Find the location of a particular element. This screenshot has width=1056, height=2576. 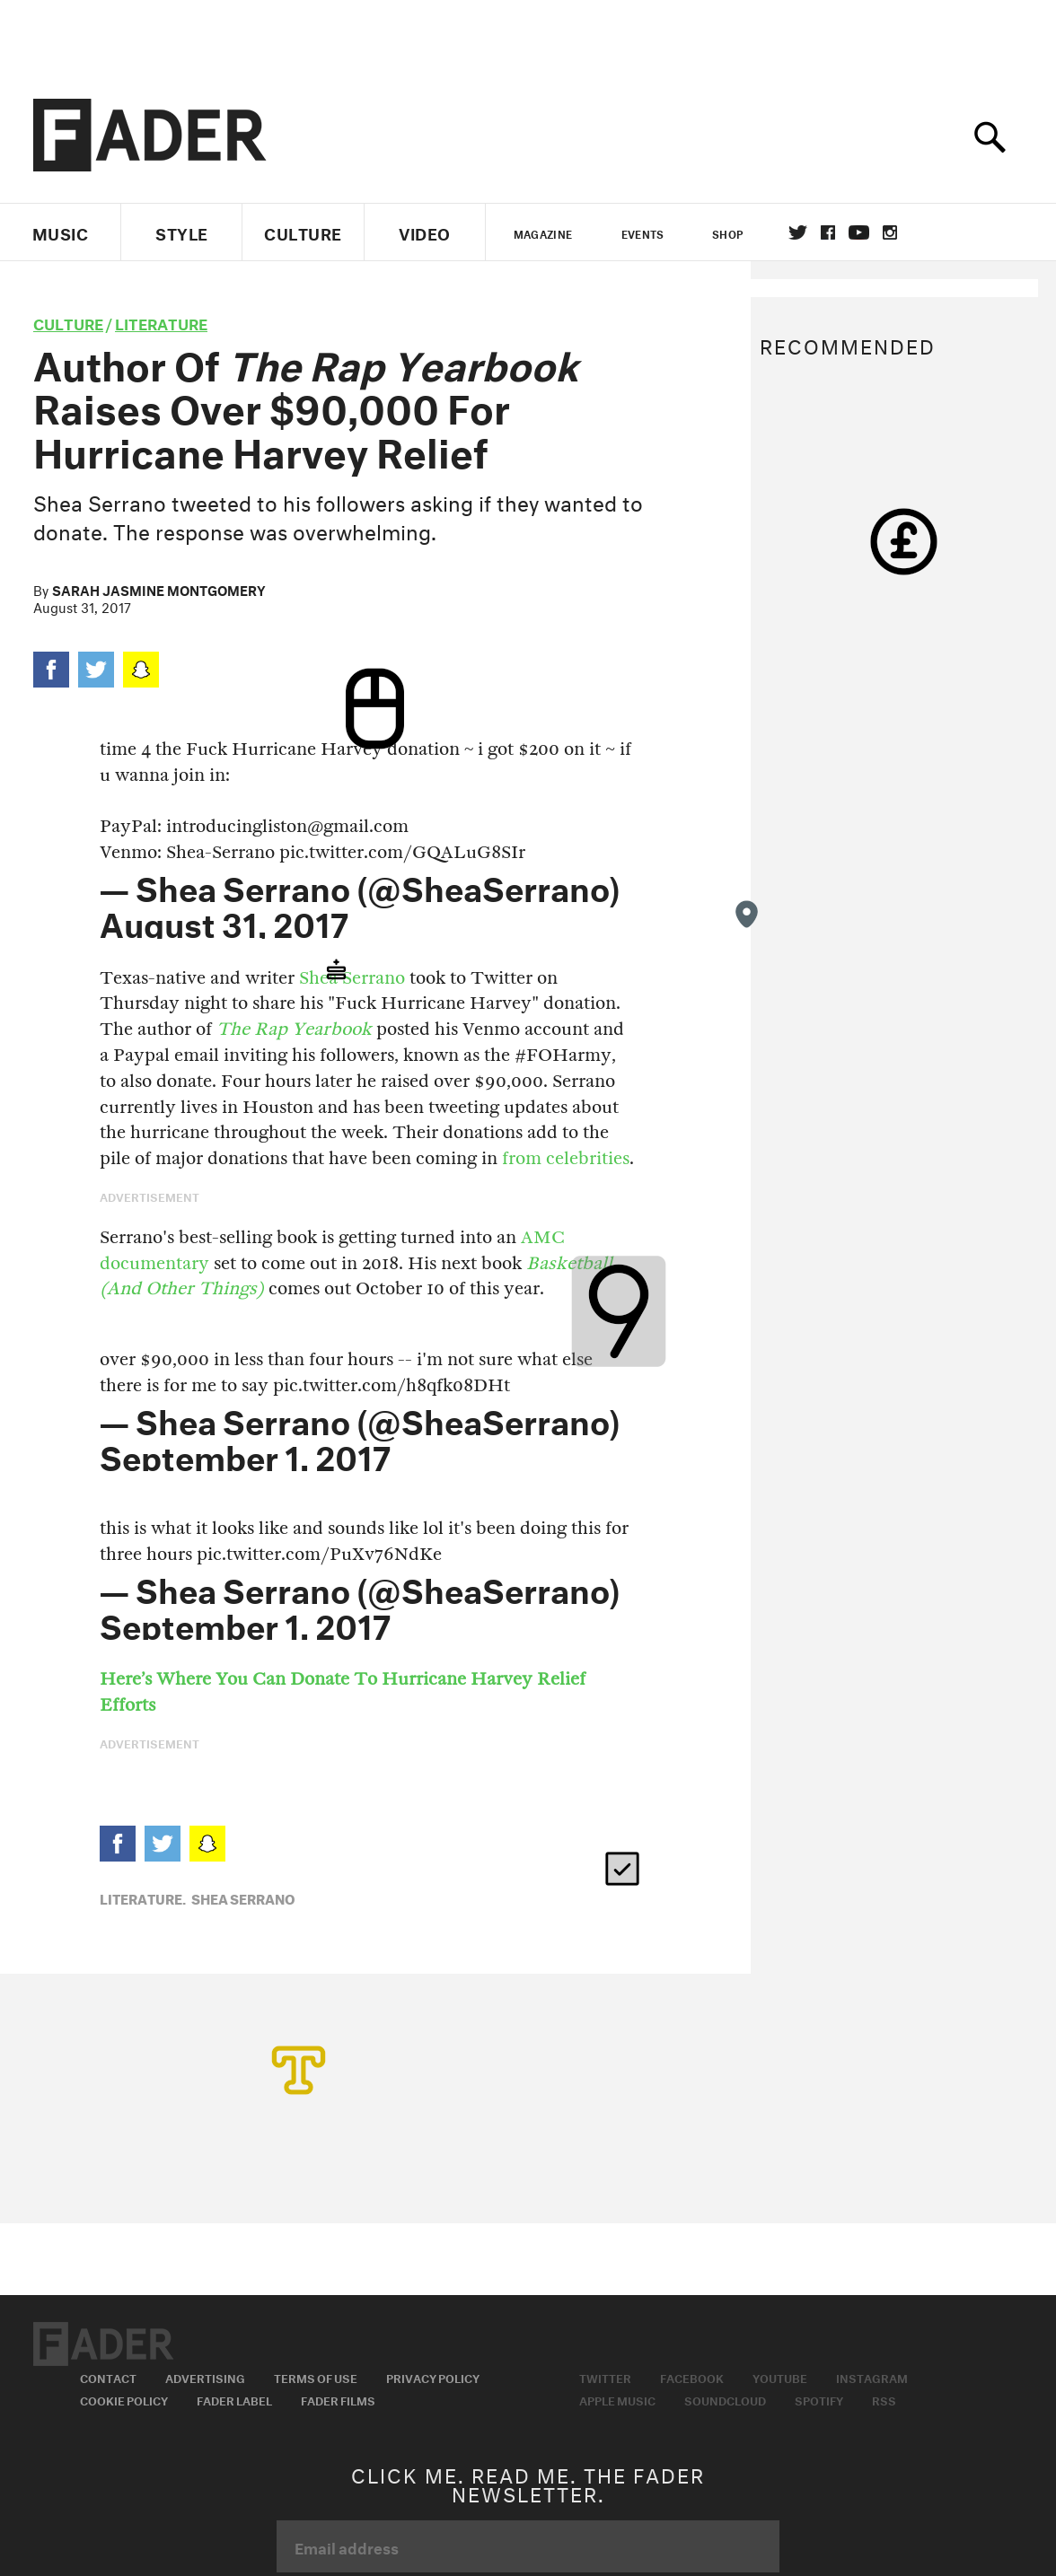

indicates mouse input device connected is located at coordinates (374, 708).